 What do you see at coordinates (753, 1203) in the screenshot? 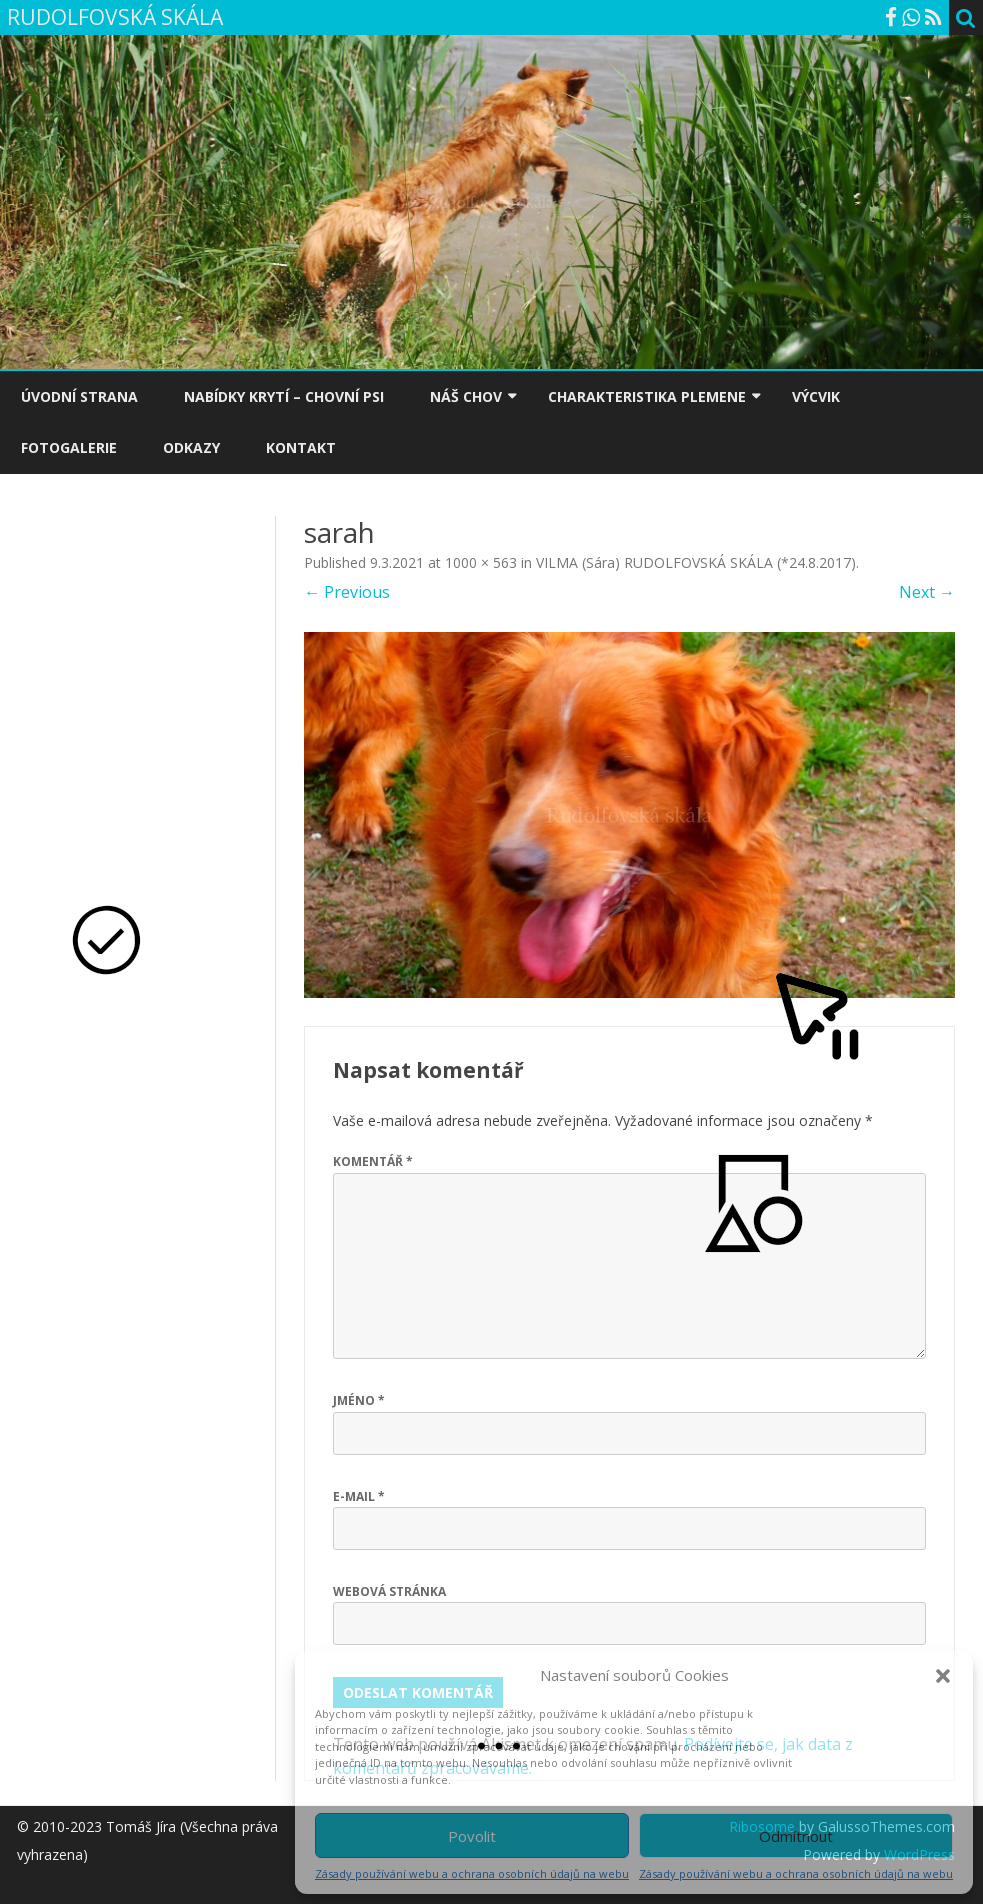
I see `view miscellaneous symbols or special characters` at bounding box center [753, 1203].